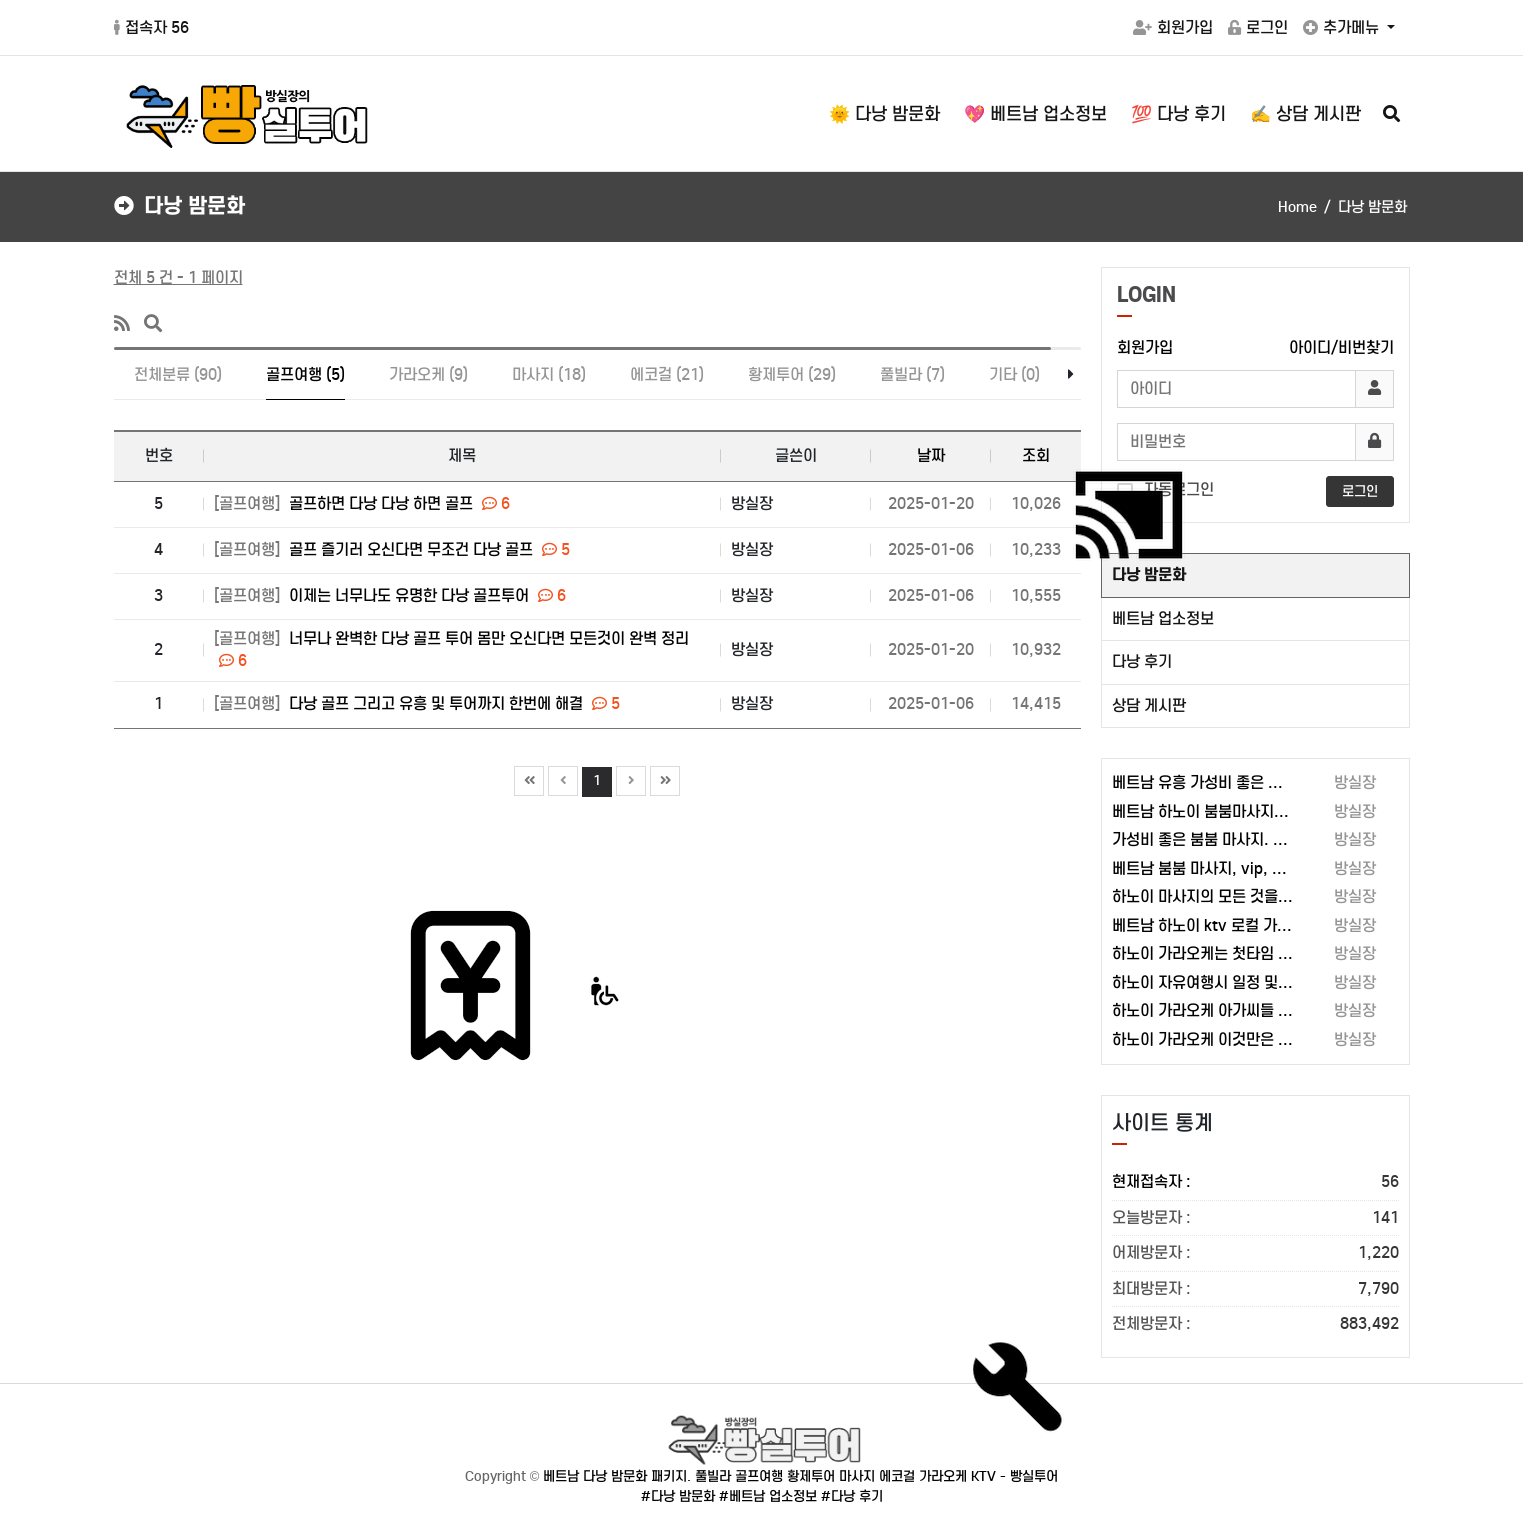 The image size is (1523, 1536). I want to click on indicates active casting connection to a display, so click(1129, 515).